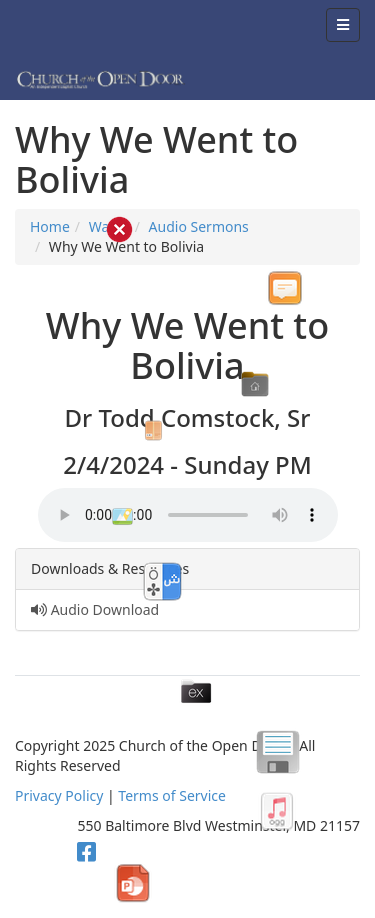 The height and width of the screenshot is (918, 375). I want to click on open the GNOME Characters app, so click(162, 581).